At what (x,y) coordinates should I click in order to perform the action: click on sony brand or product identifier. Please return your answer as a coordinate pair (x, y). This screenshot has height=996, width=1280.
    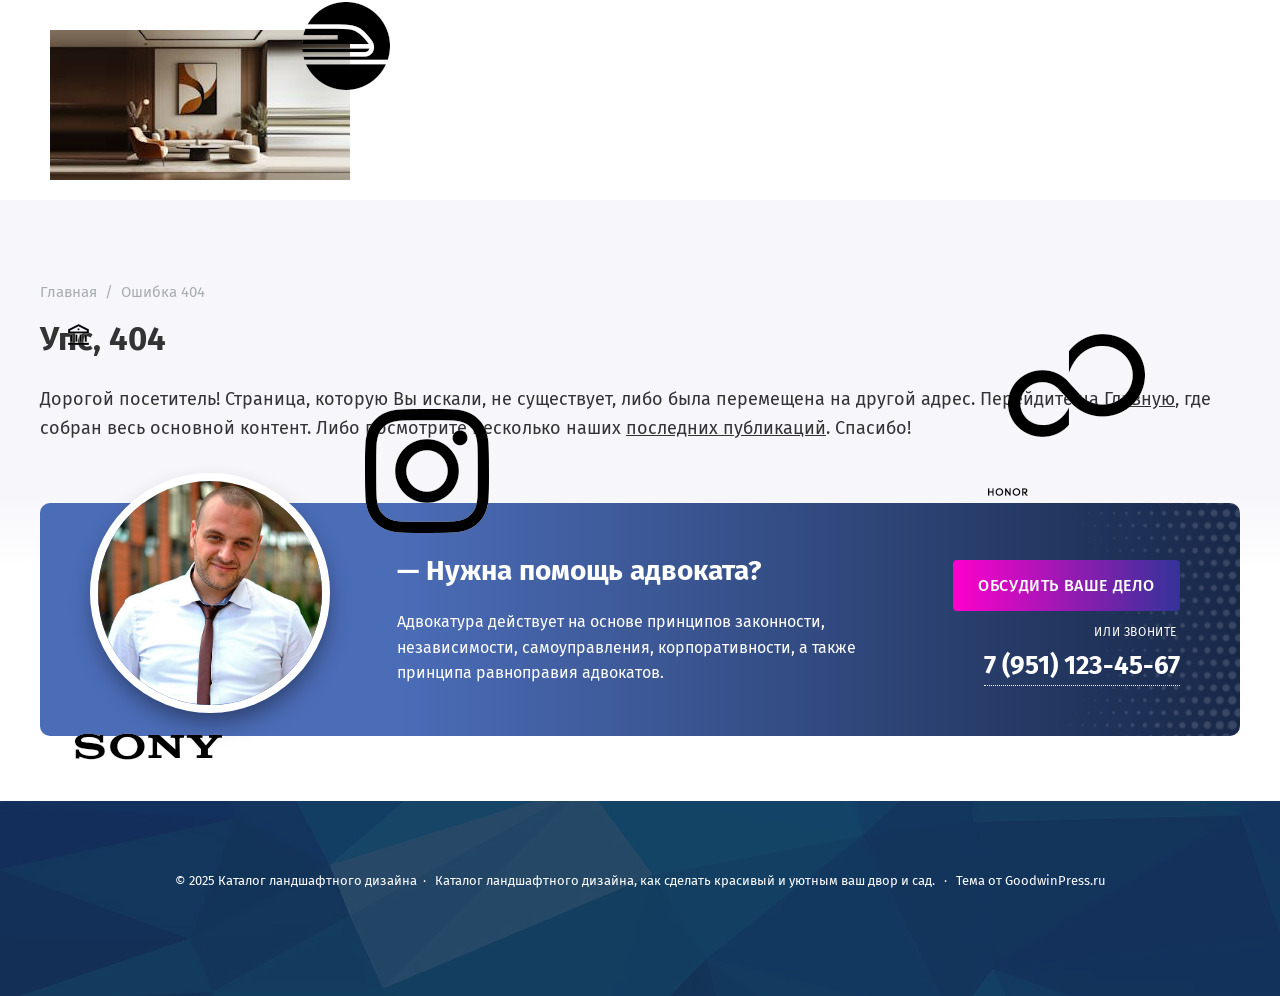
    Looking at the image, I should click on (148, 746).